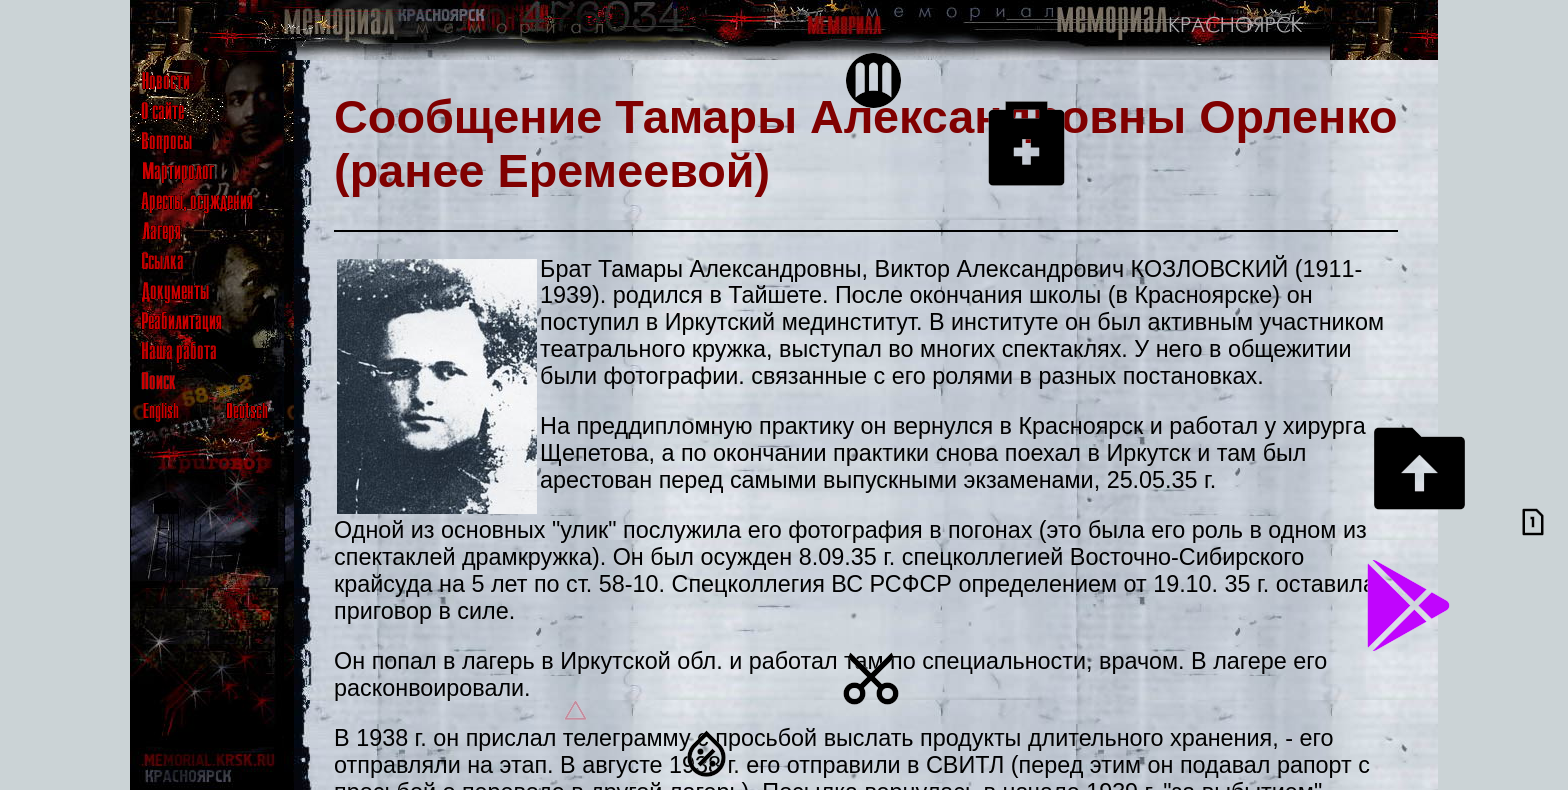  What do you see at coordinates (871, 677) in the screenshot?
I see `cut selected content` at bounding box center [871, 677].